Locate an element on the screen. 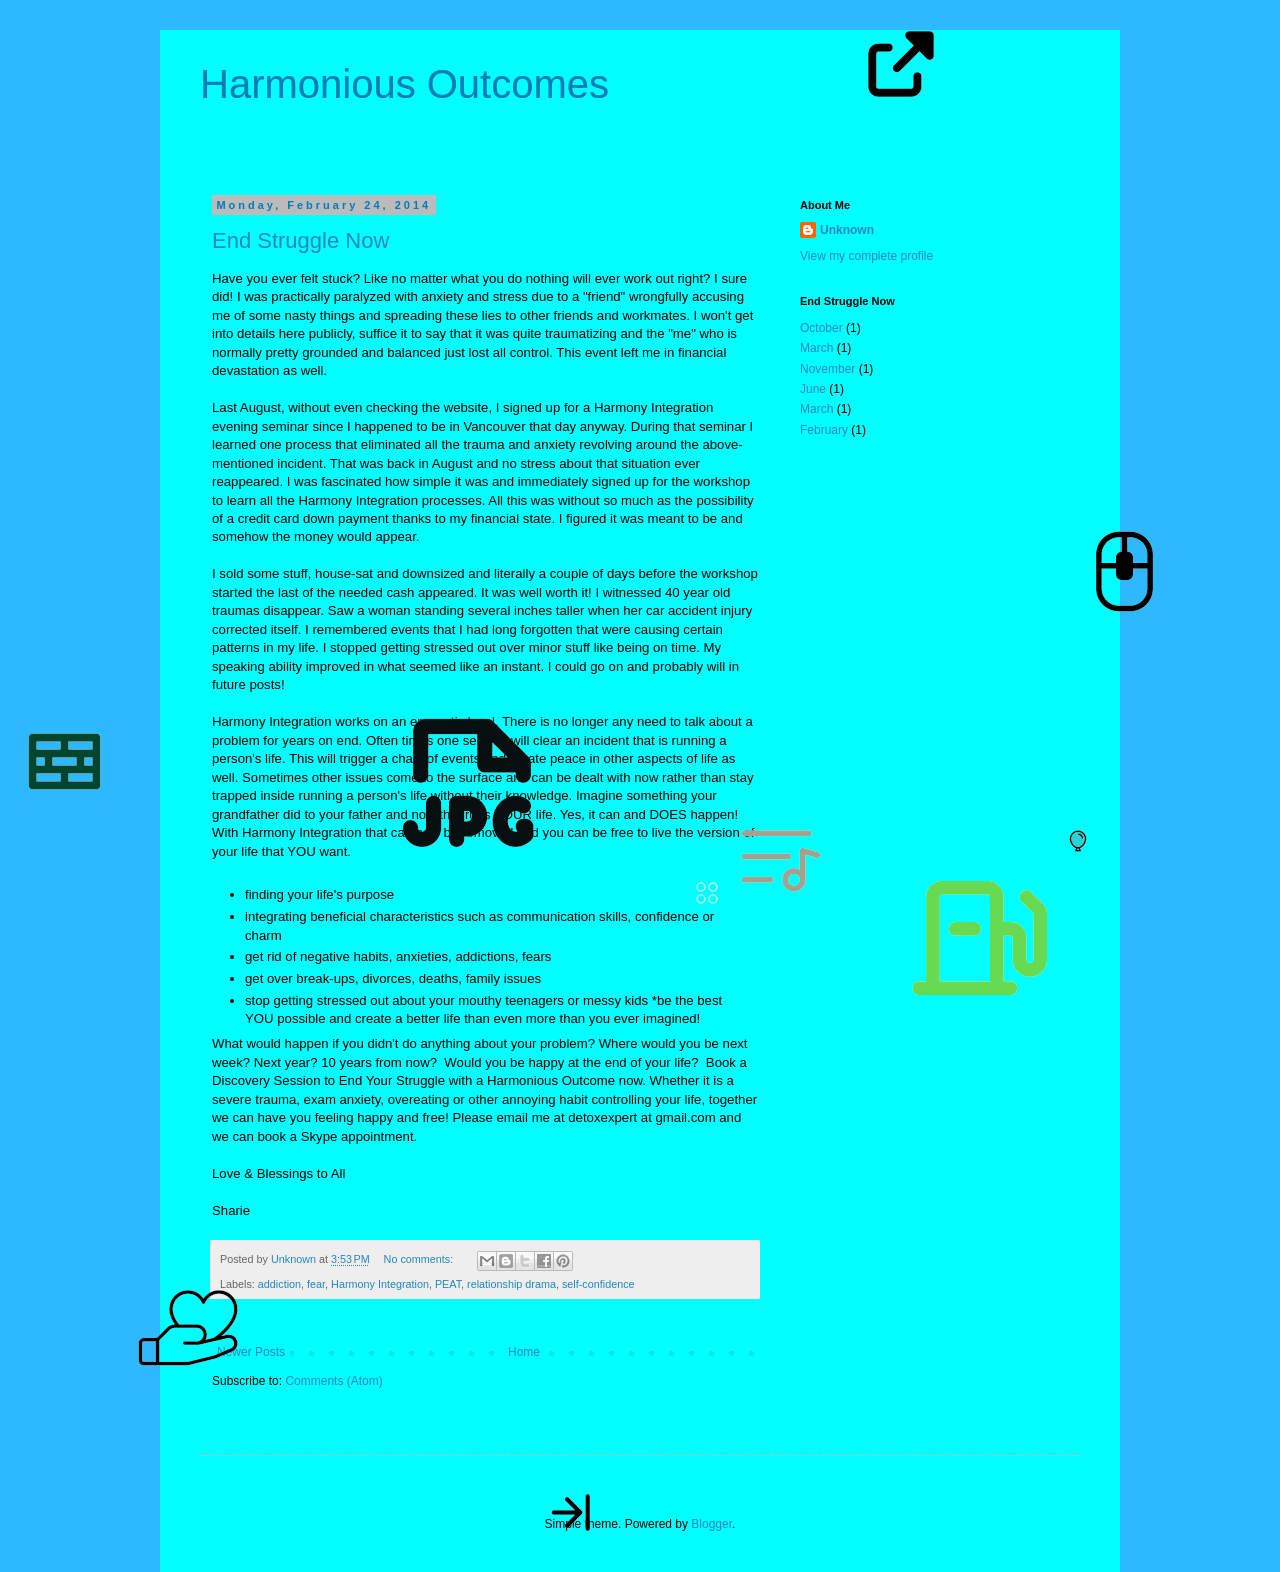 This screenshot has height=1572, width=1280. view or manage wall layout is located at coordinates (64, 761).